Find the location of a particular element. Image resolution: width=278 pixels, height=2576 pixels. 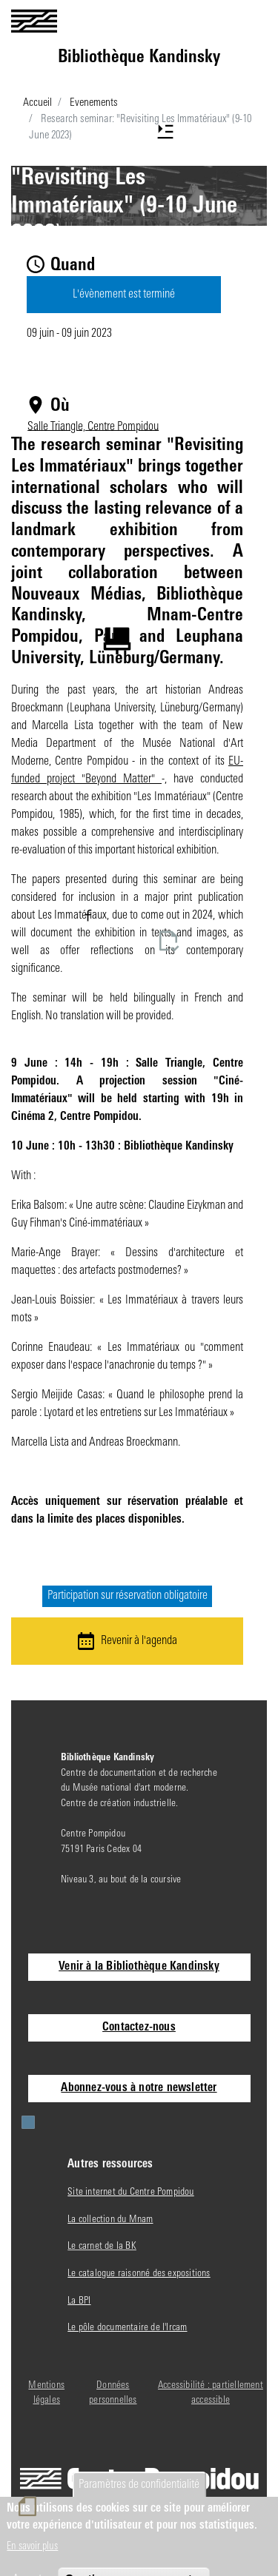

stop media playback is located at coordinates (28, 2122).